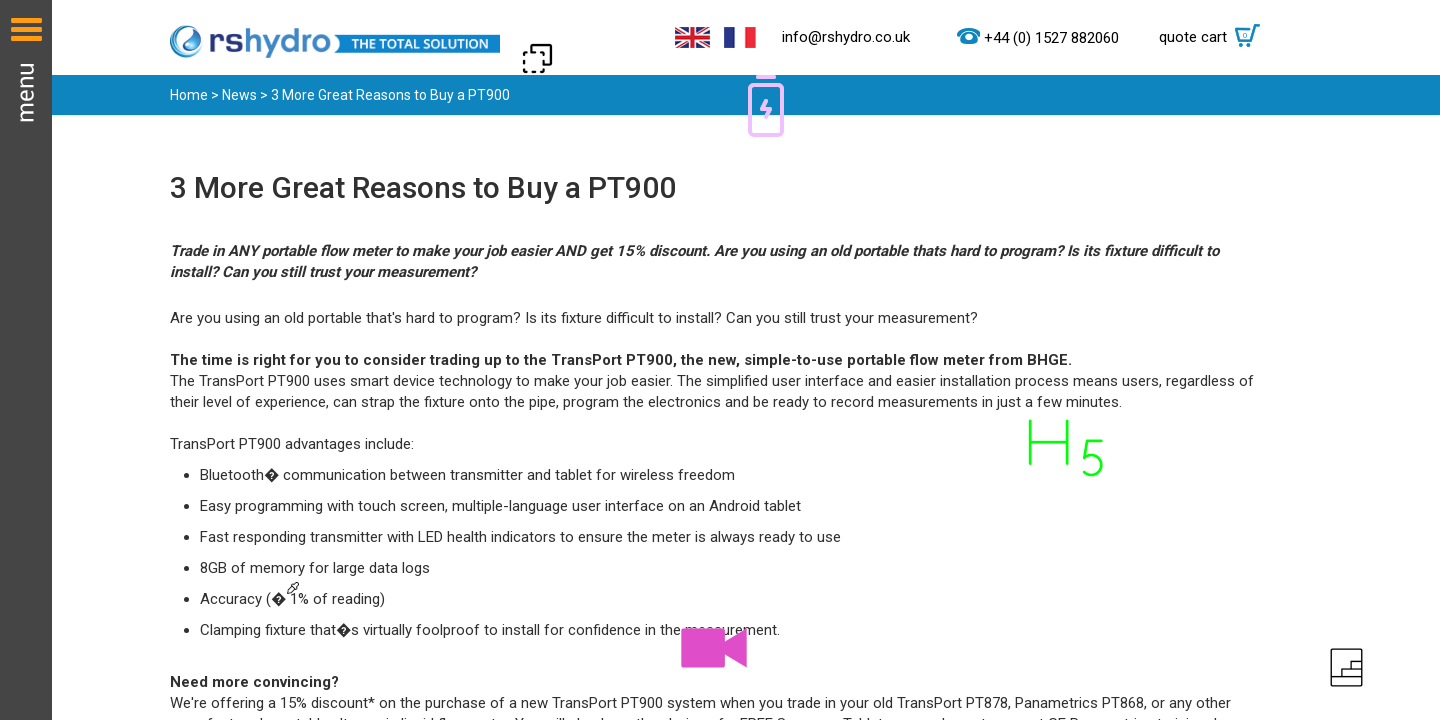 The width and height of the screenshot is (1440, 720). I want to click on pick a color from the screen, so click(293, 588).